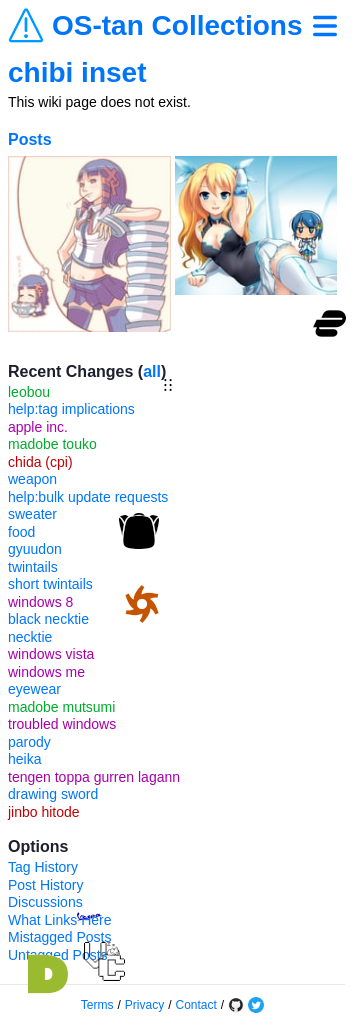 The width and height of the screenshot is (360, 1025). I want to click on vespa brand logo, so click(89, 916).